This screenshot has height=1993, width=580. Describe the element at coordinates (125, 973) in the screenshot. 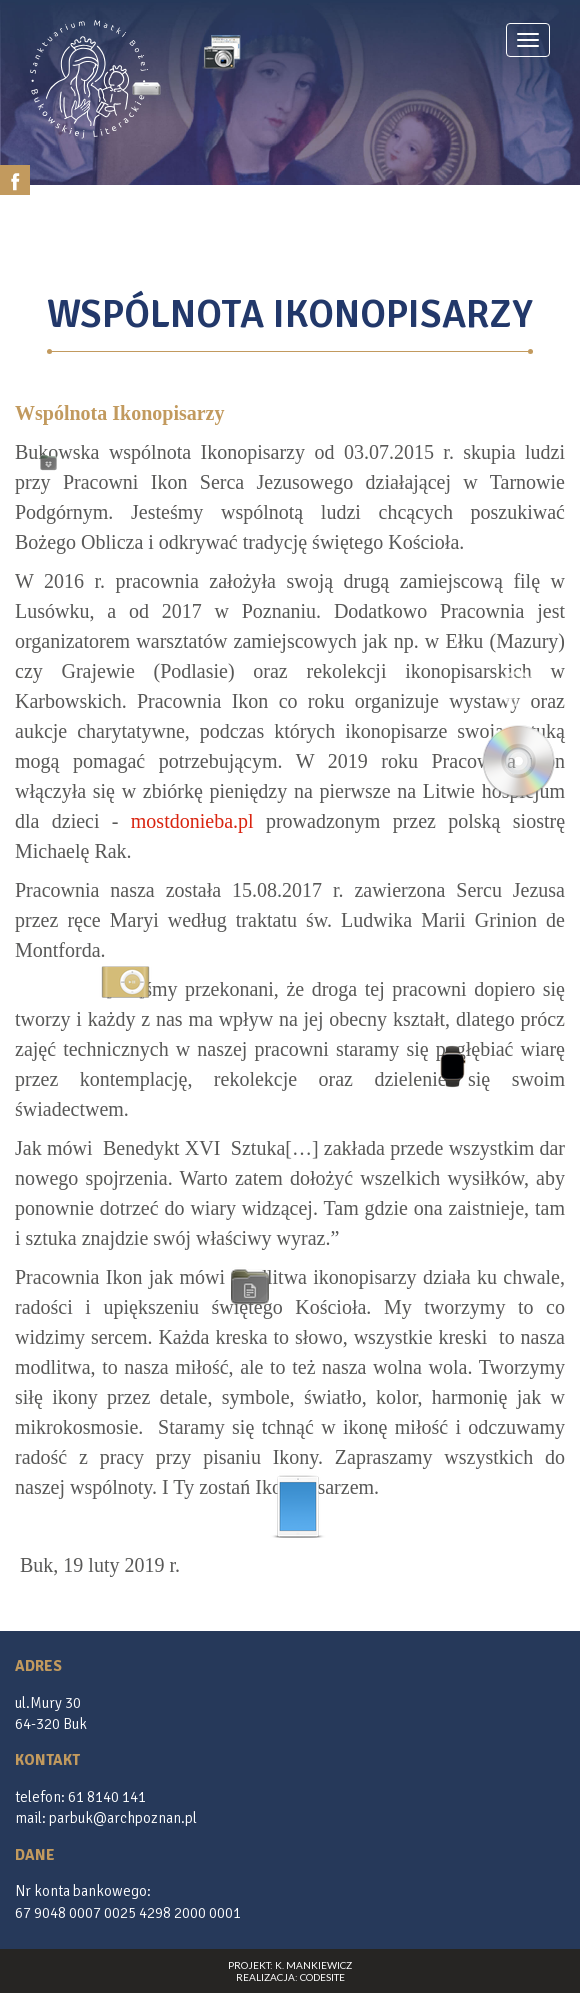

I see `iPod shuffle device in gold color` at that location.